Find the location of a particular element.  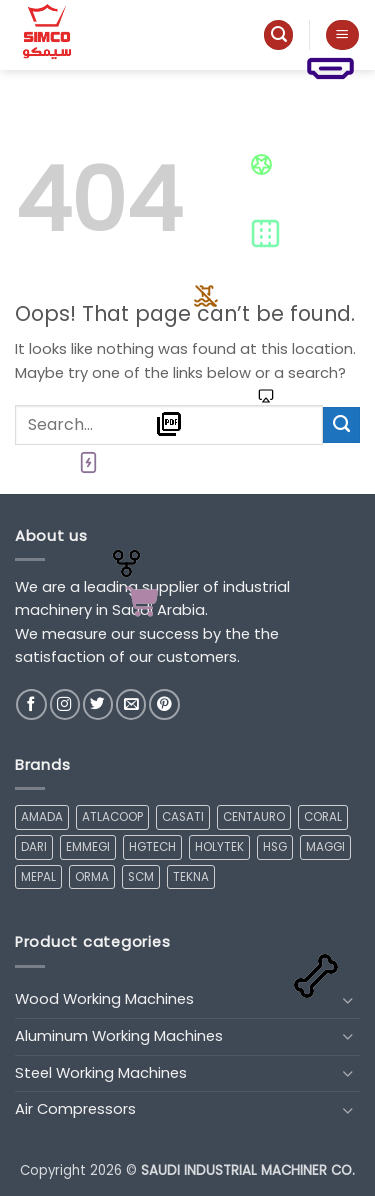

hdmi port connection status is located at coordinates (330, 68).